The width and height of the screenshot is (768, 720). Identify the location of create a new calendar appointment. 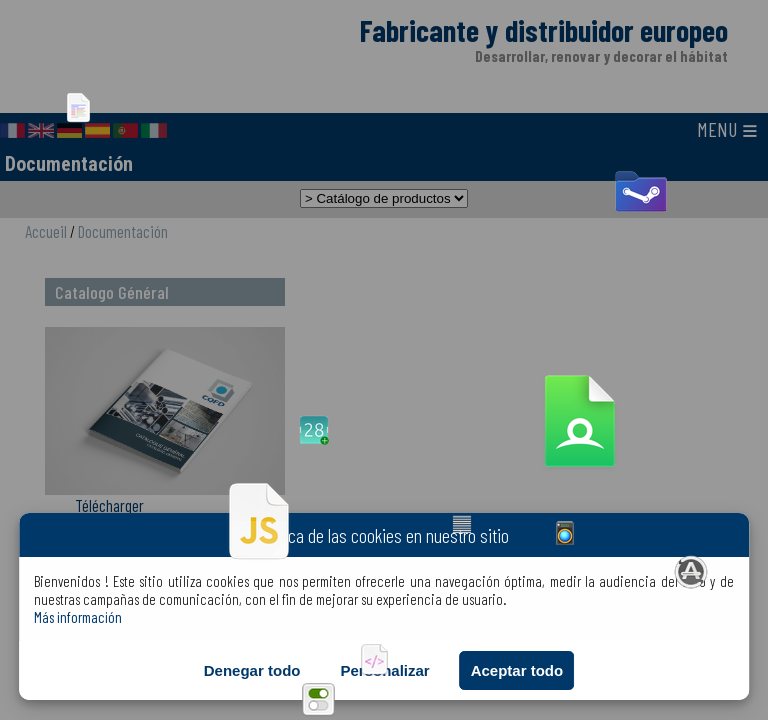
(314, 430).